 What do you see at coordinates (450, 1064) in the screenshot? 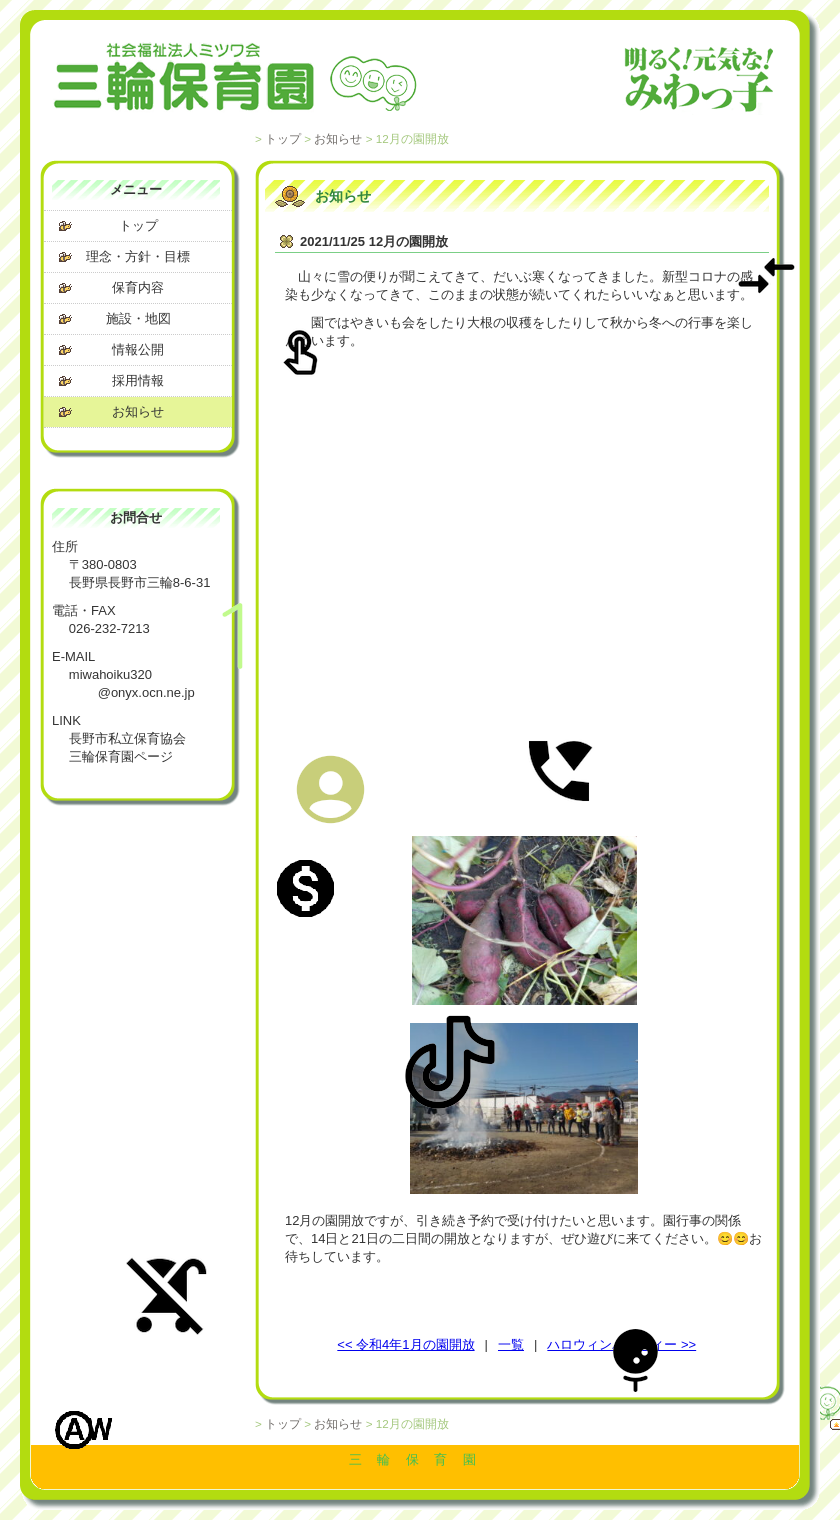
I see `open TikTok app` at bounding box center [450, 1064].